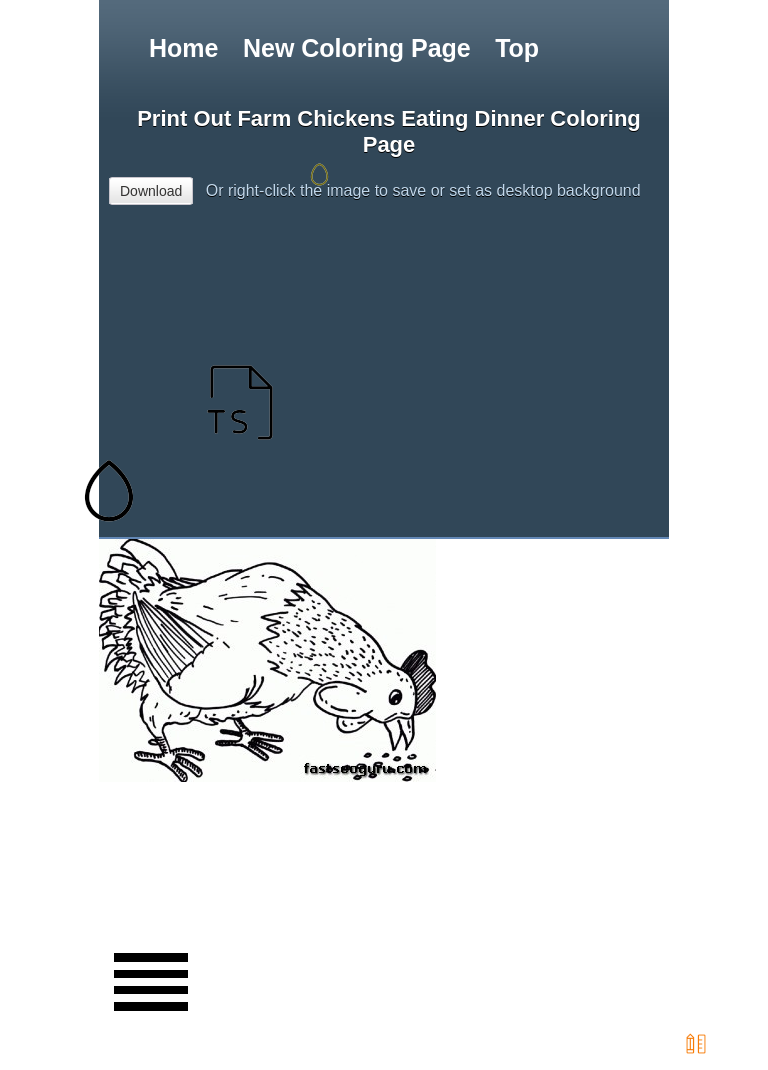 The height and width of the screenshot is (1070, 768). Describe the element at coordinates (109, 493) in the screenshot. I see `indicates water or liquid-related settings` at that location.